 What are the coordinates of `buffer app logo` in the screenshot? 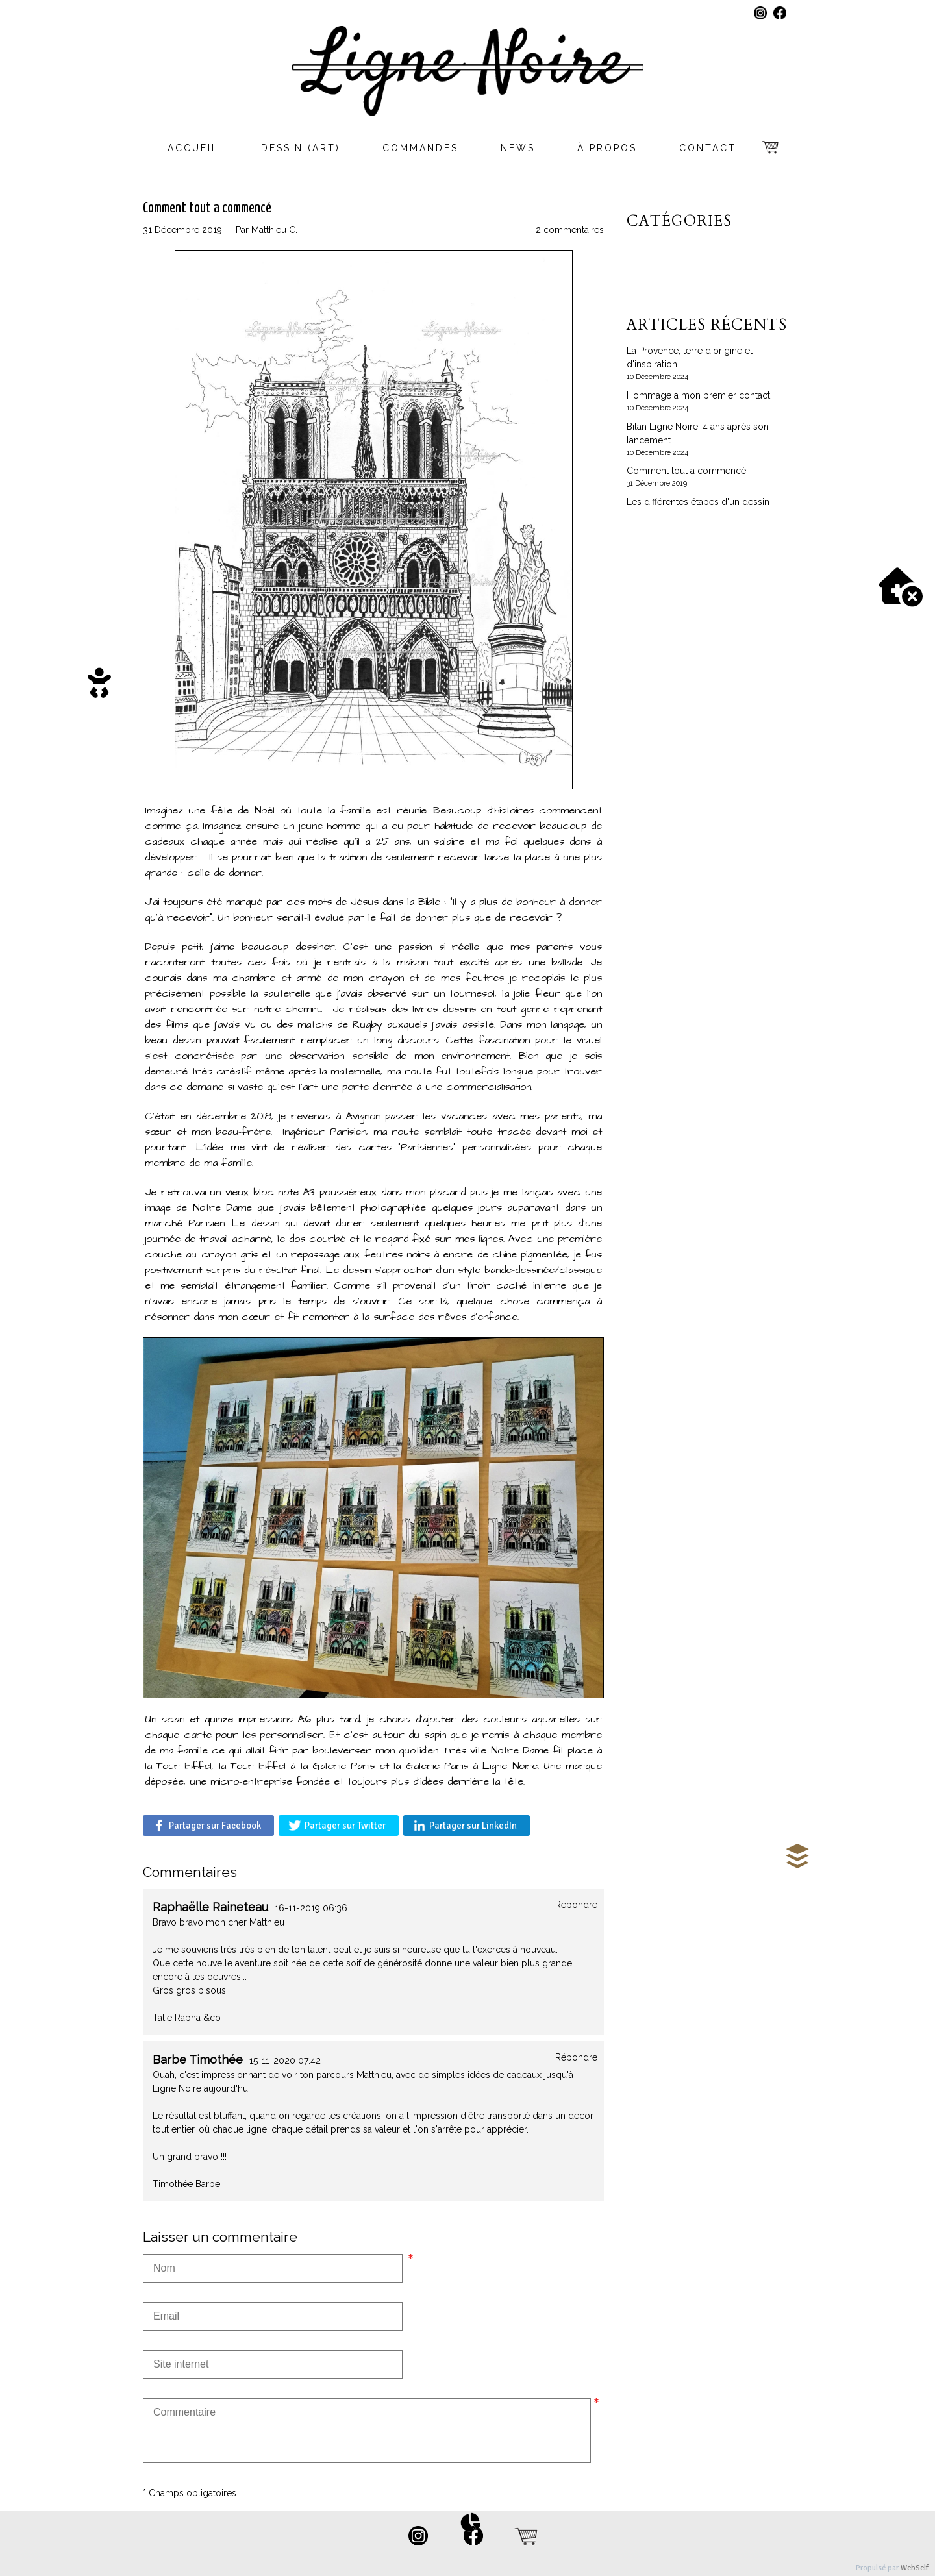 It's located at (797, 1856).